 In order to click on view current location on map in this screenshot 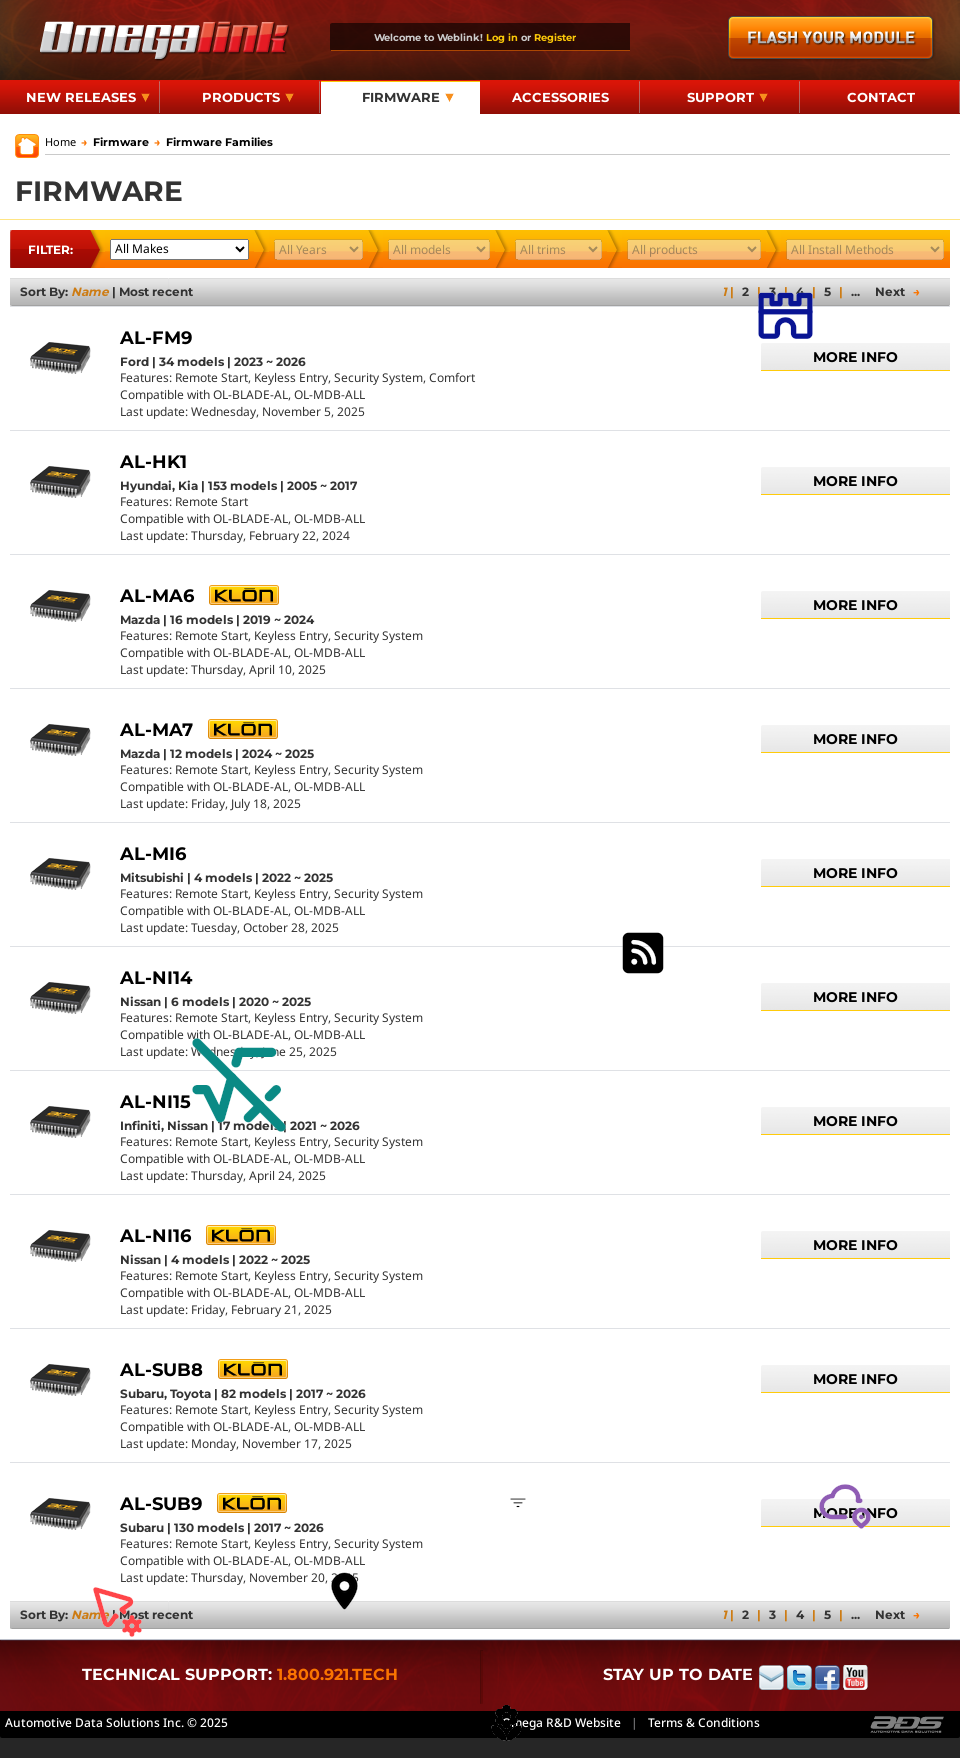, I will do `click(344, 1591)`.